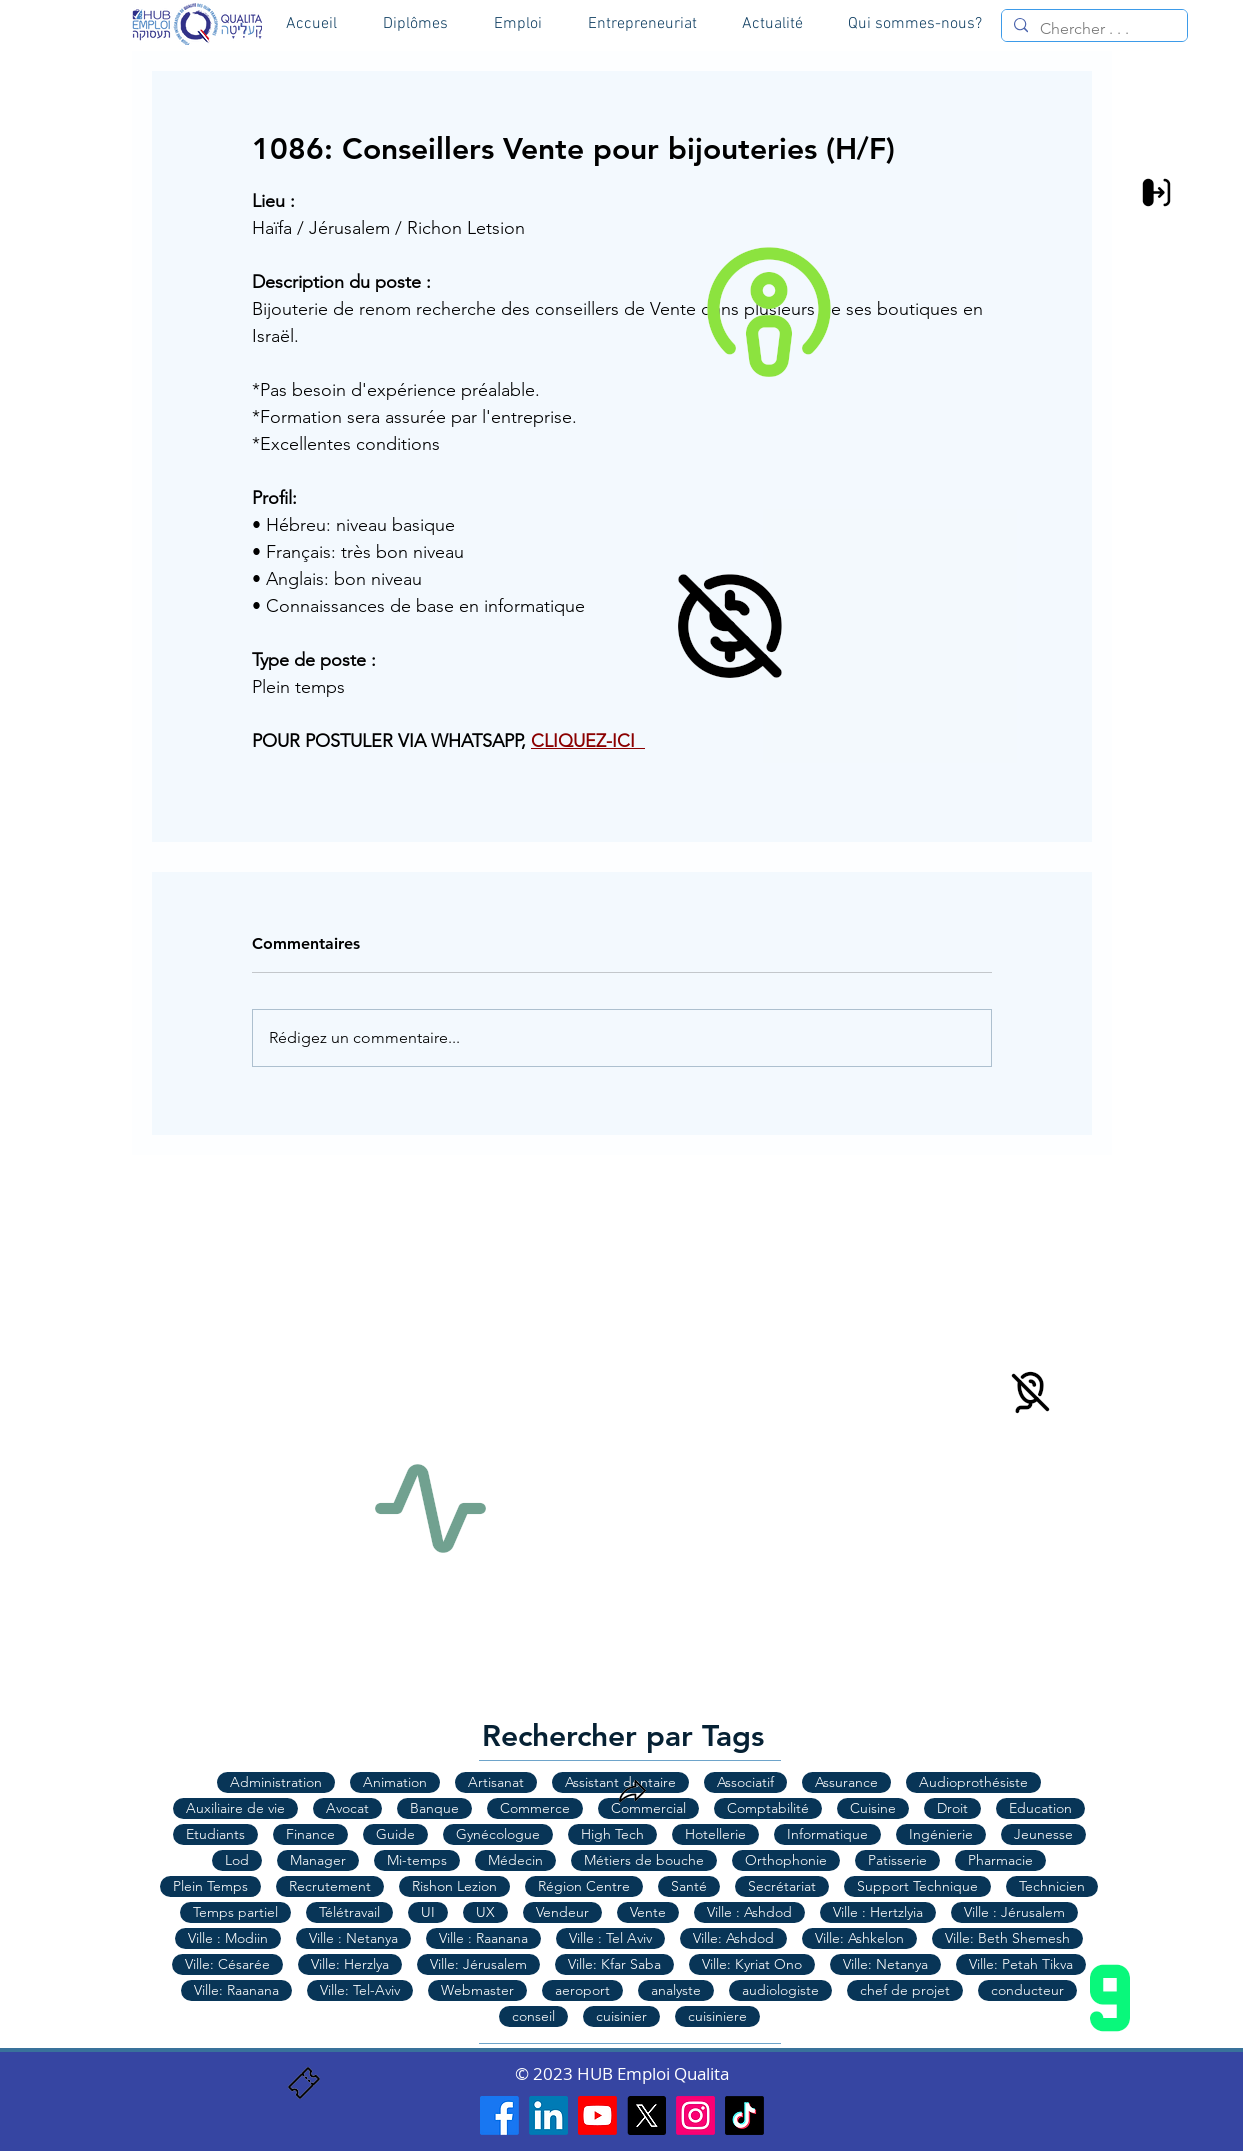  I want to click on indicates item number 9 in a list or sequence, so click(1110, 1998).